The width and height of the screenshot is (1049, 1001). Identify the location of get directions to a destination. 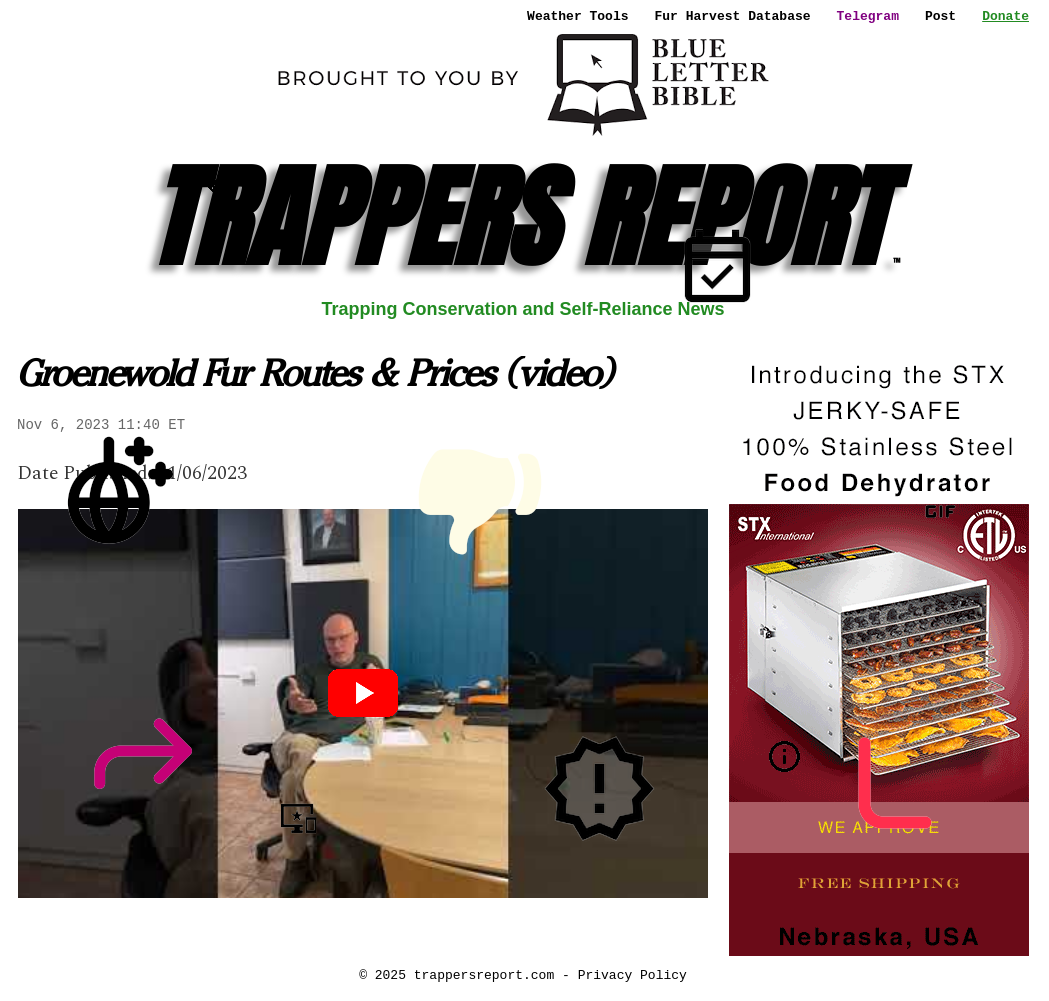
(214, 186).